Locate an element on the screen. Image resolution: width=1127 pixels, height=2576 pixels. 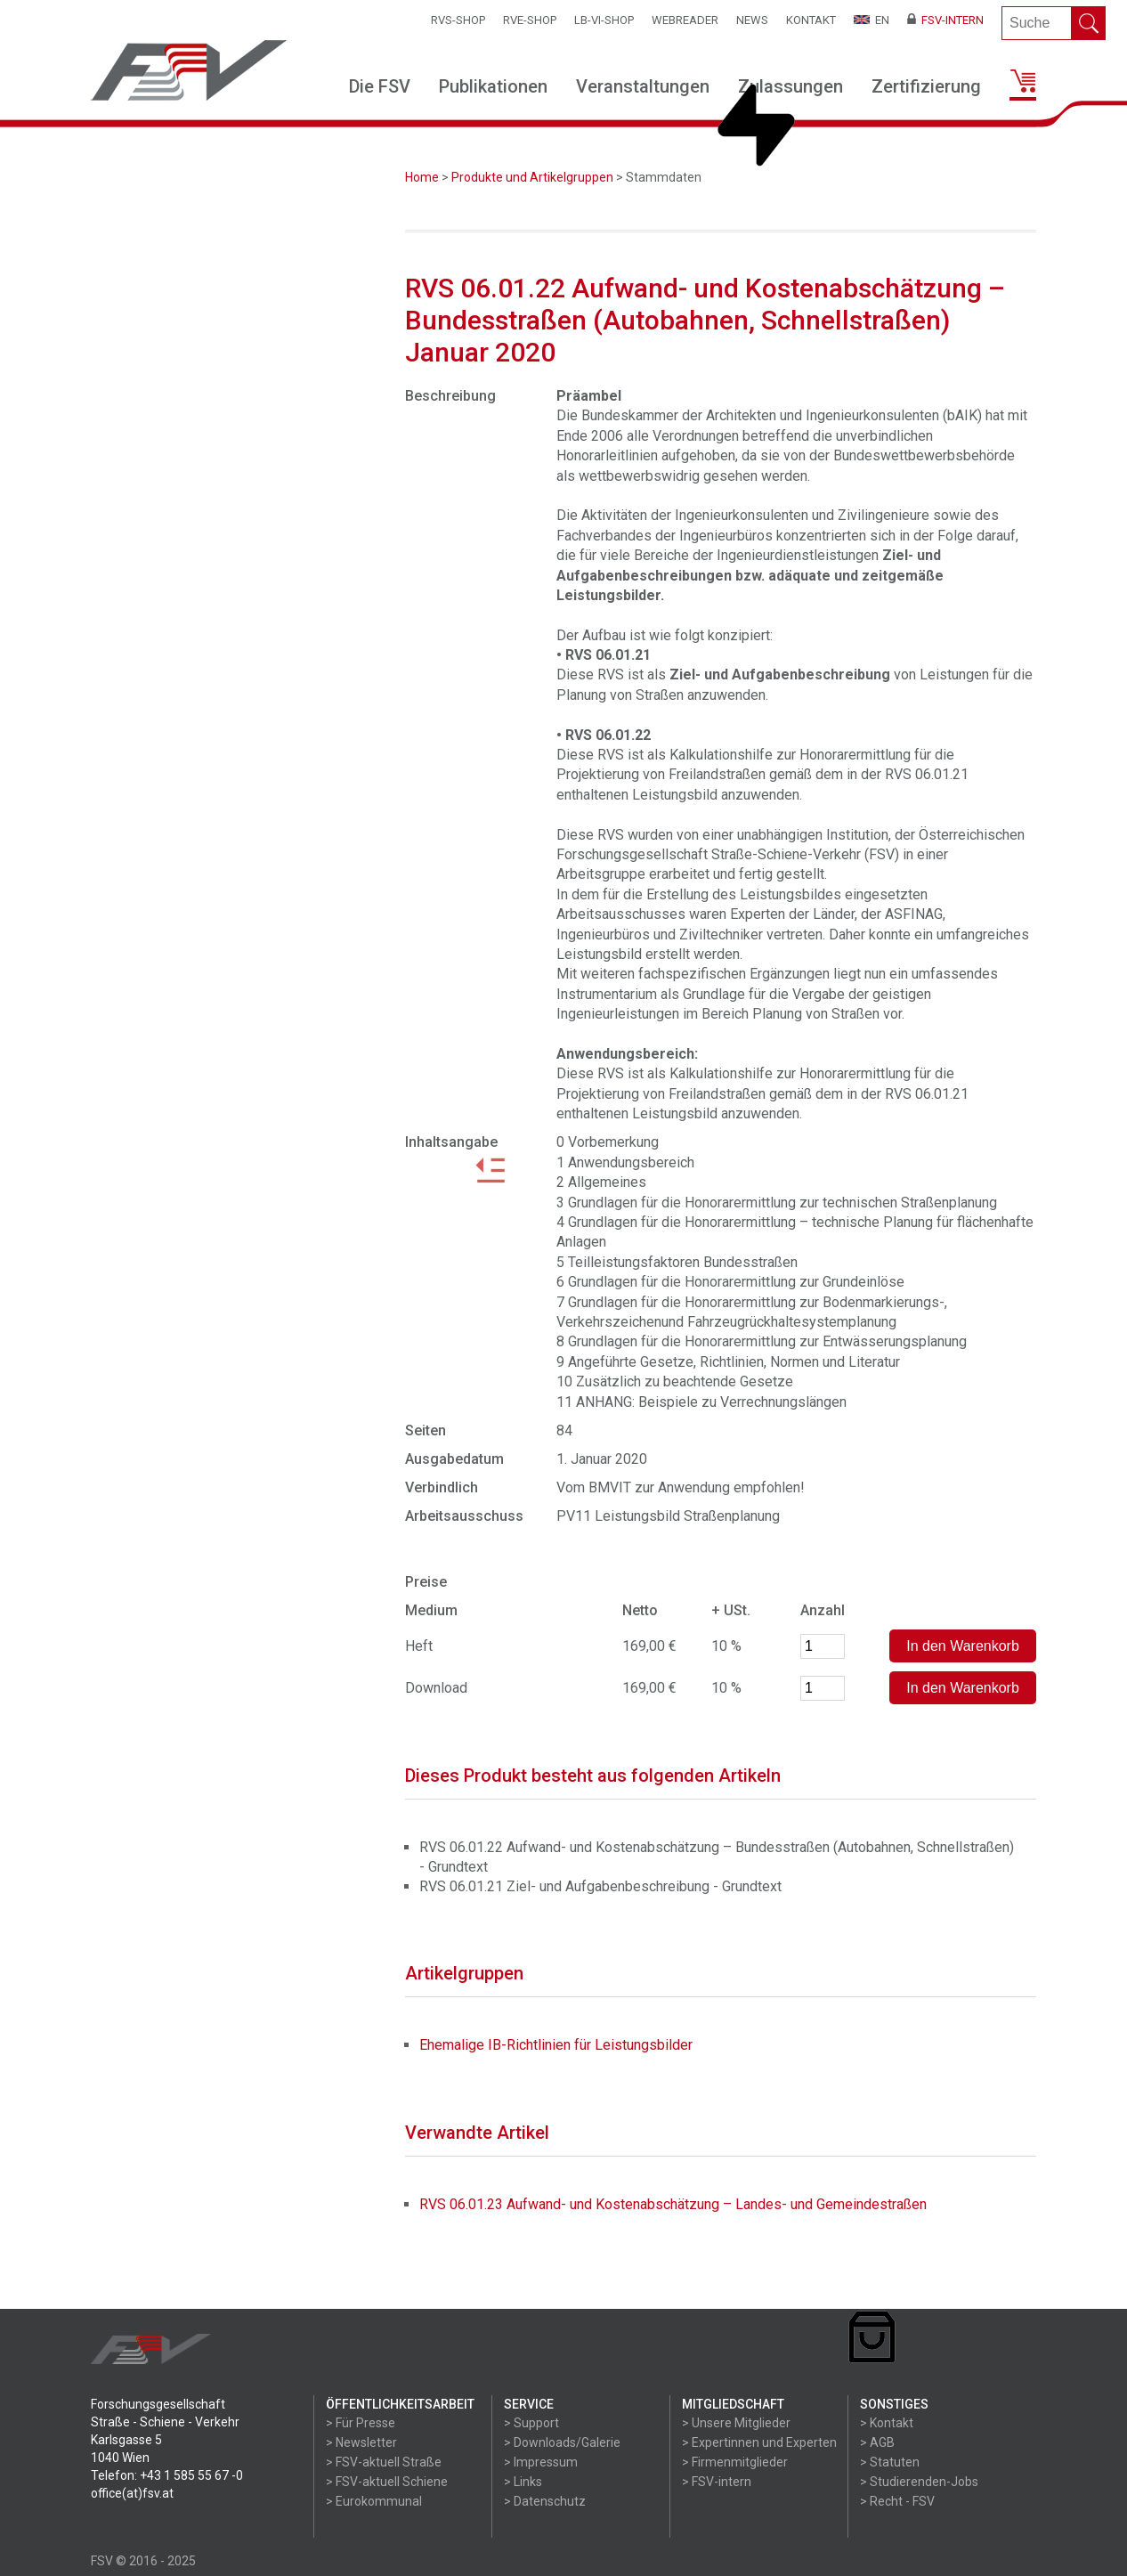
collapse the sidebar menu is located at coordinates (491, 1170).